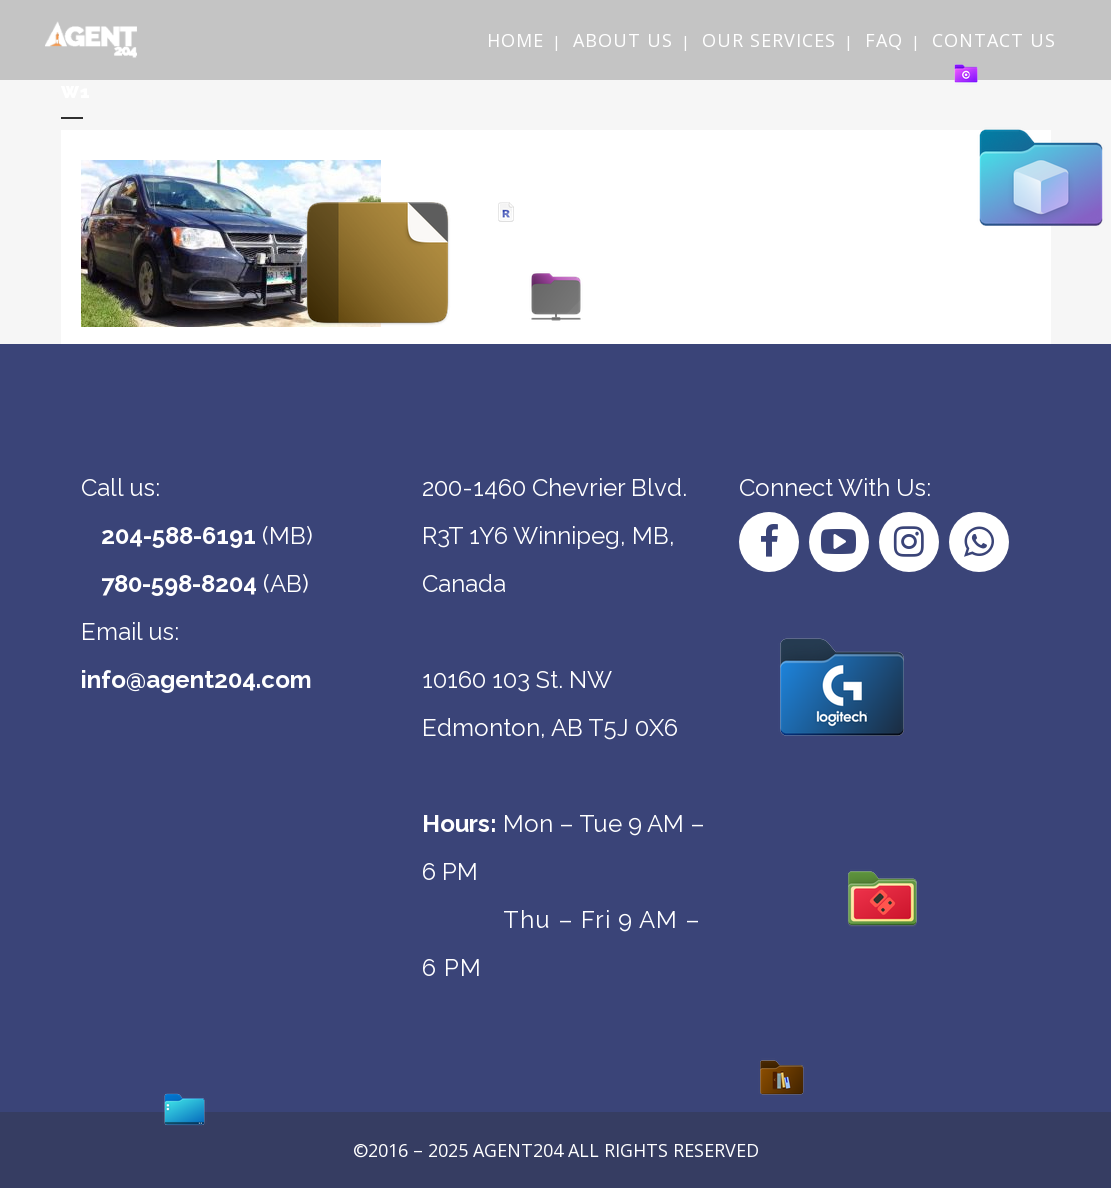 Image resolution: width=1111 pixels, height=1188 pixels. Describe the element at coordinates (966, 74) in the screenshot. I see `open wondershare orgcharting project folder` at that location.